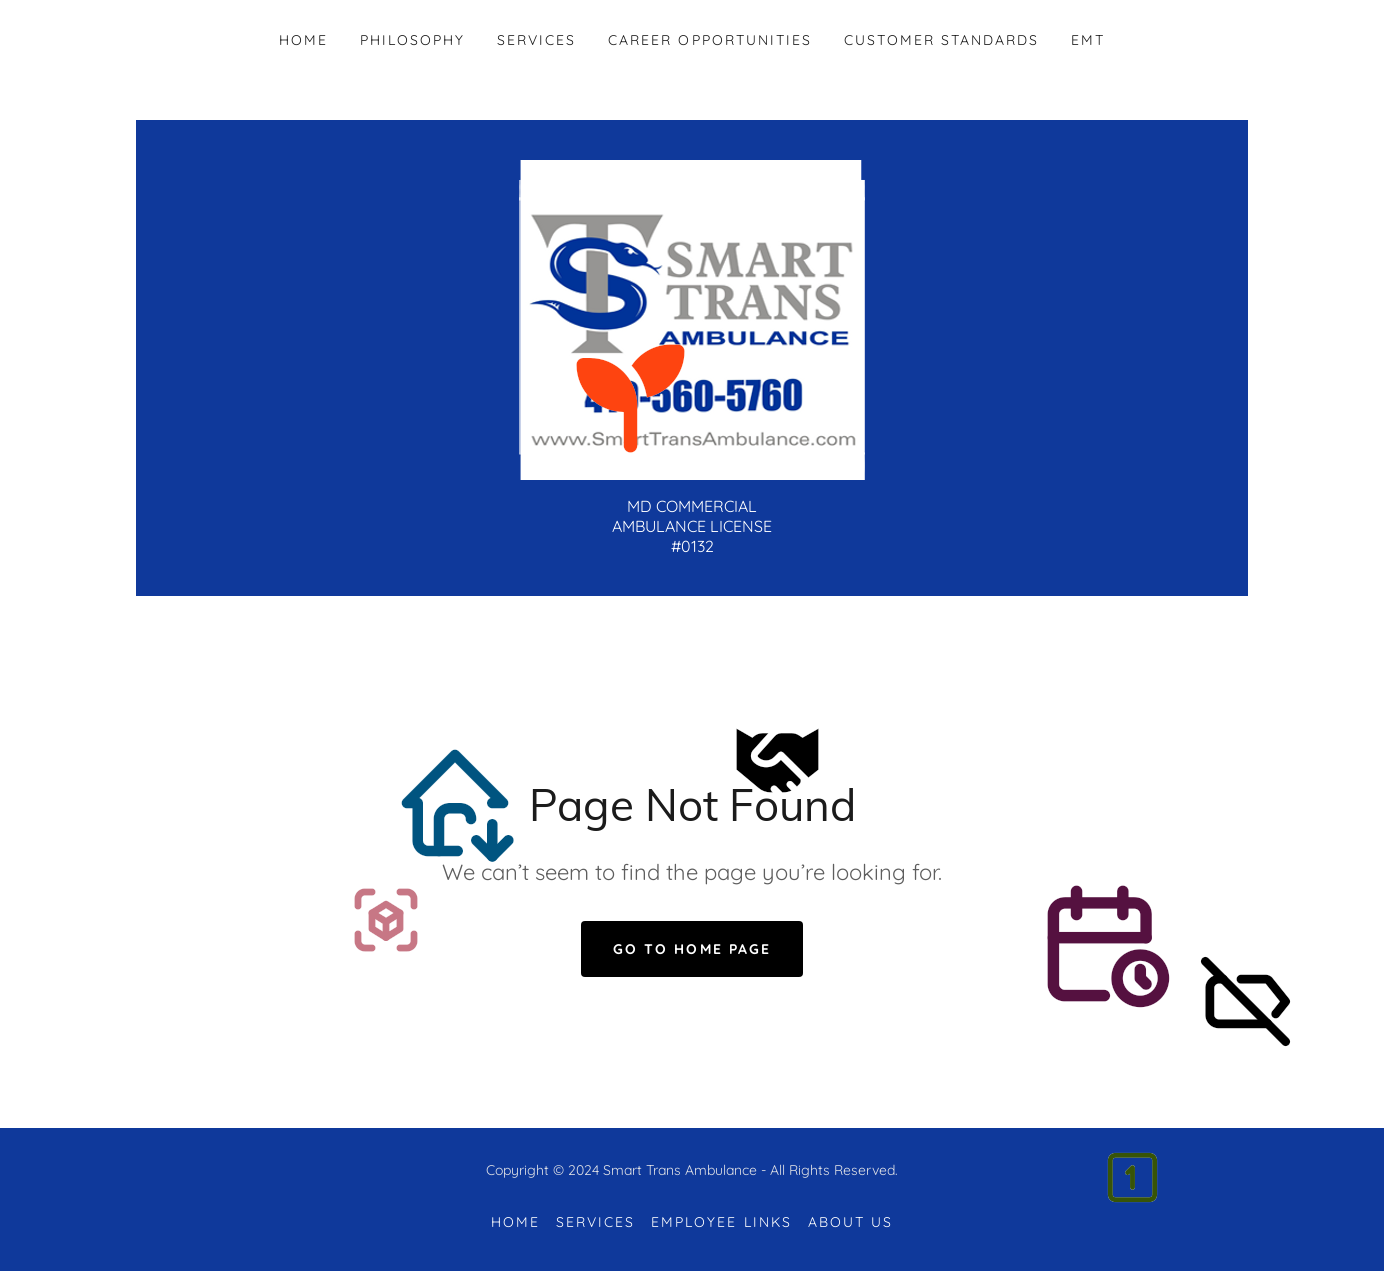  What do you see at coordinates (777, 760) in the screenshot?
I see `initiate a partnership or collaboration` at bounding box center [777, 760].